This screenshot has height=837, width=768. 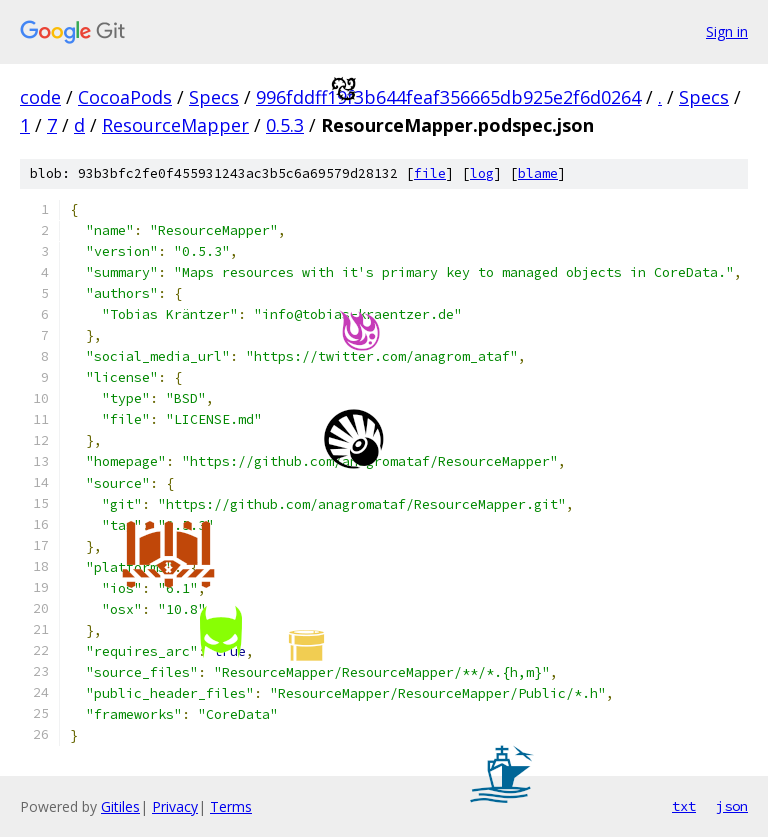 I want to click on aircraft carrier unit in a strategy game, so click(x=502, y=777).